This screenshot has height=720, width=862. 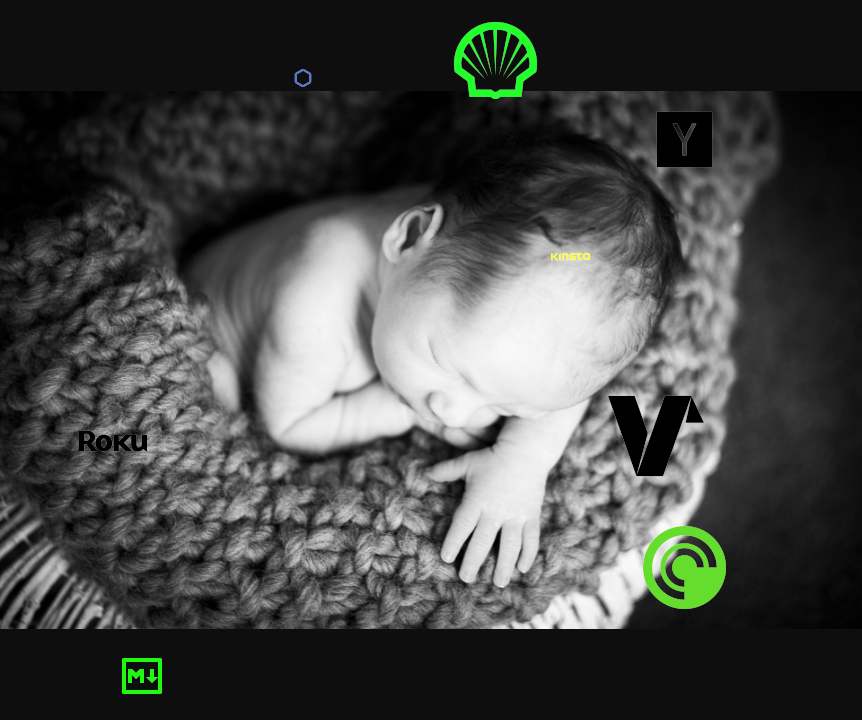 What do you see at coordinates (684, 139) in the screenshot?
I see `open hacker news` at bounding box center [684, 139].